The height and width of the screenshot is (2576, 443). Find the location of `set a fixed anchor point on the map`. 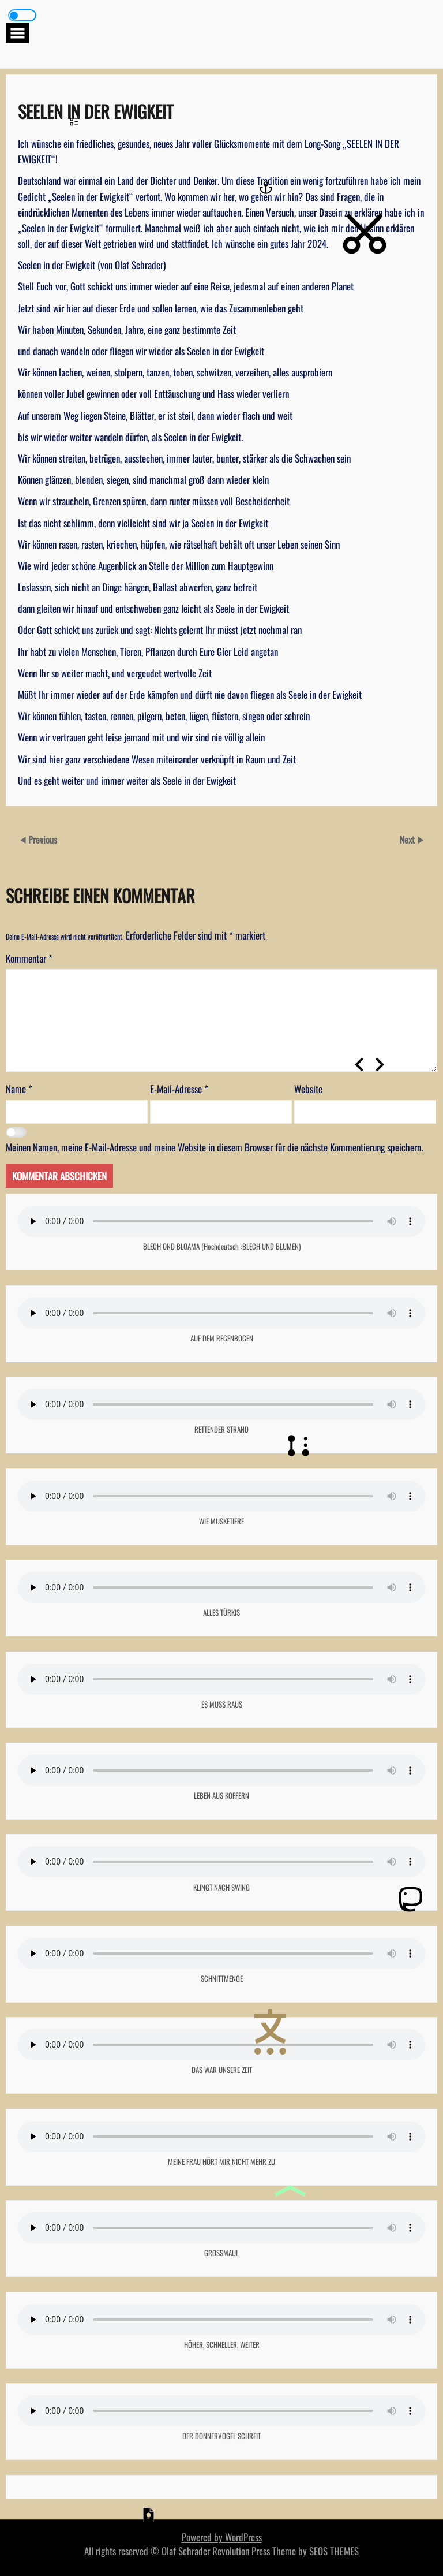

set a fixed anchor point on the map is located at coordinates (266, 188).